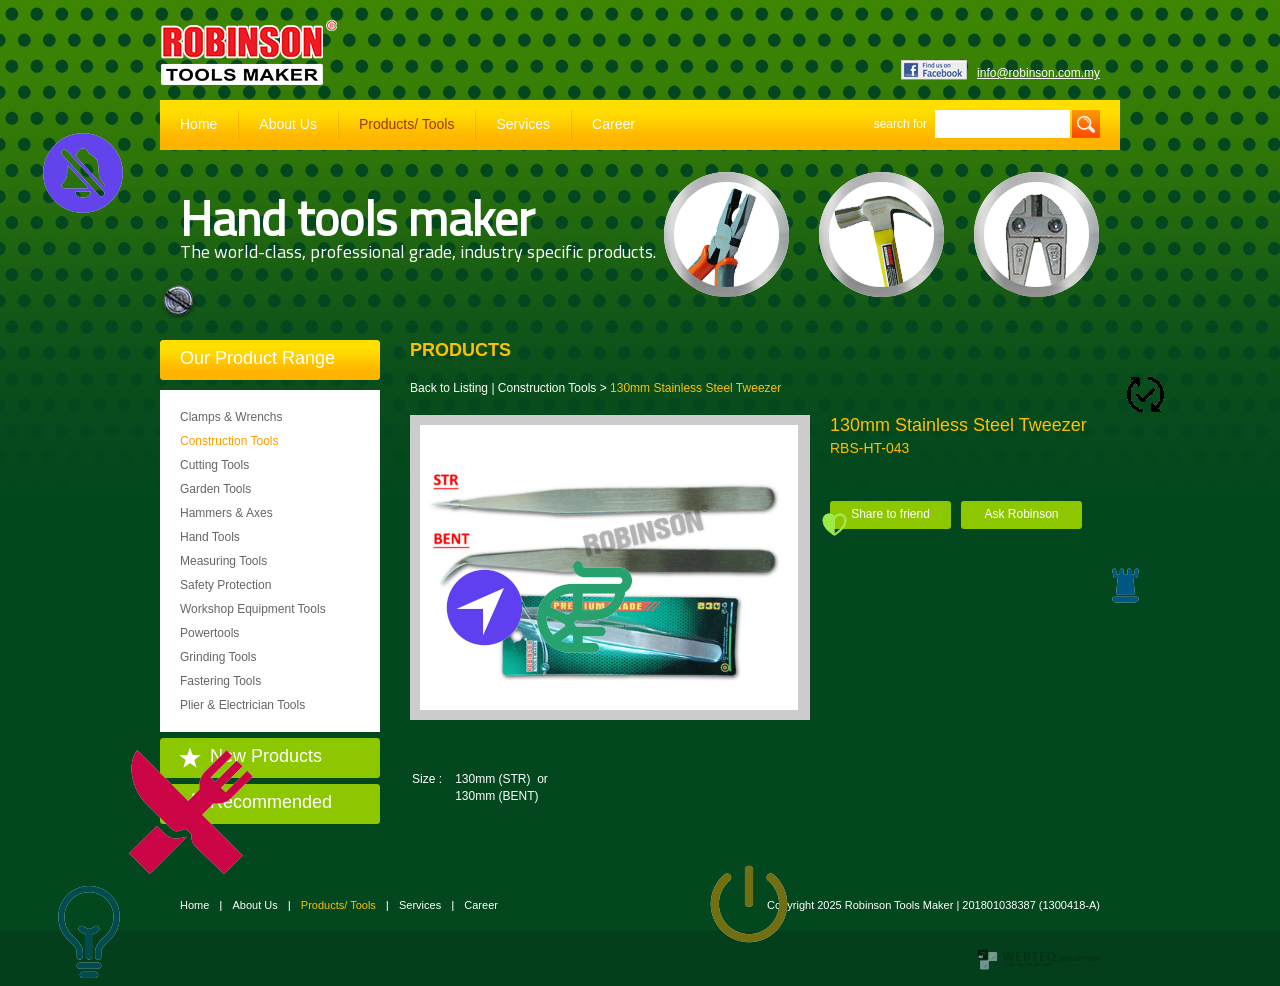 The height and width of the screenshot is (986, 1280). What do you see at coordinates (1145, 394) in the screenshot?
I see `sync or publish changes` at bounding box center [1145, 394].